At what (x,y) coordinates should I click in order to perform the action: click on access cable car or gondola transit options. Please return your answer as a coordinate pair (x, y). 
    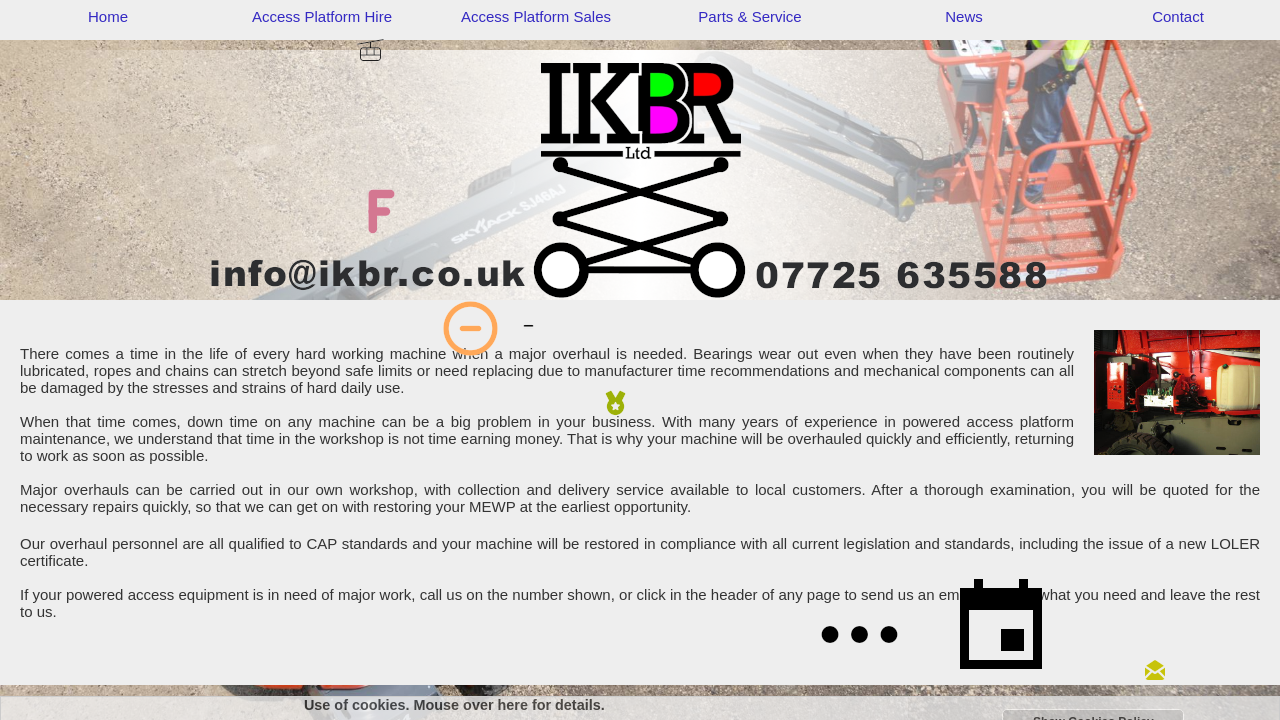
    Looking at the image, I should click on (370, 50).